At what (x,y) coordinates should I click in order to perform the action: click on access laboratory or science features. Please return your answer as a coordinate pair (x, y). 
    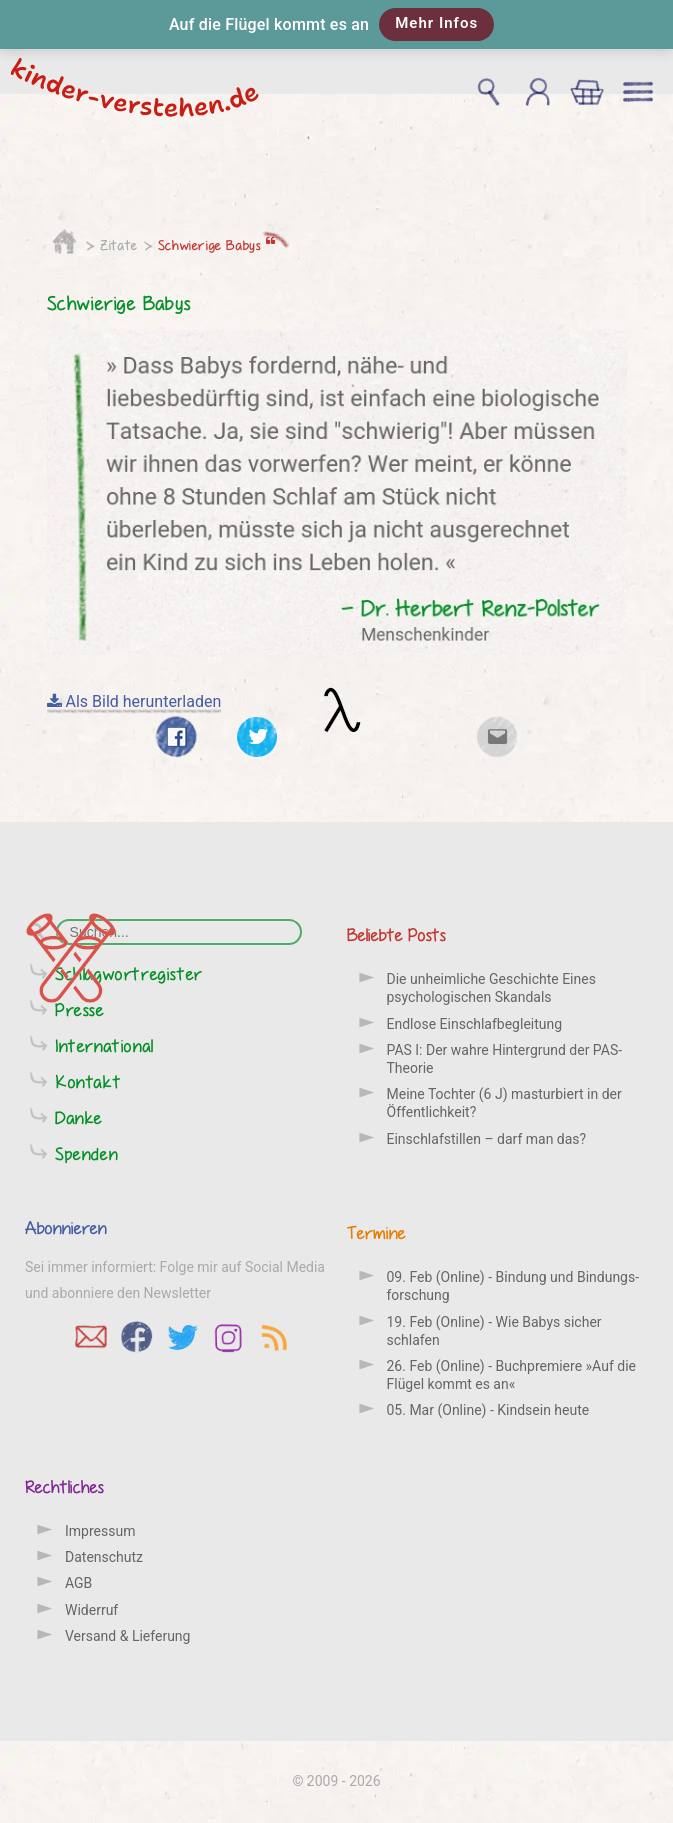
    Looking at the image, I should click on (70, 957).